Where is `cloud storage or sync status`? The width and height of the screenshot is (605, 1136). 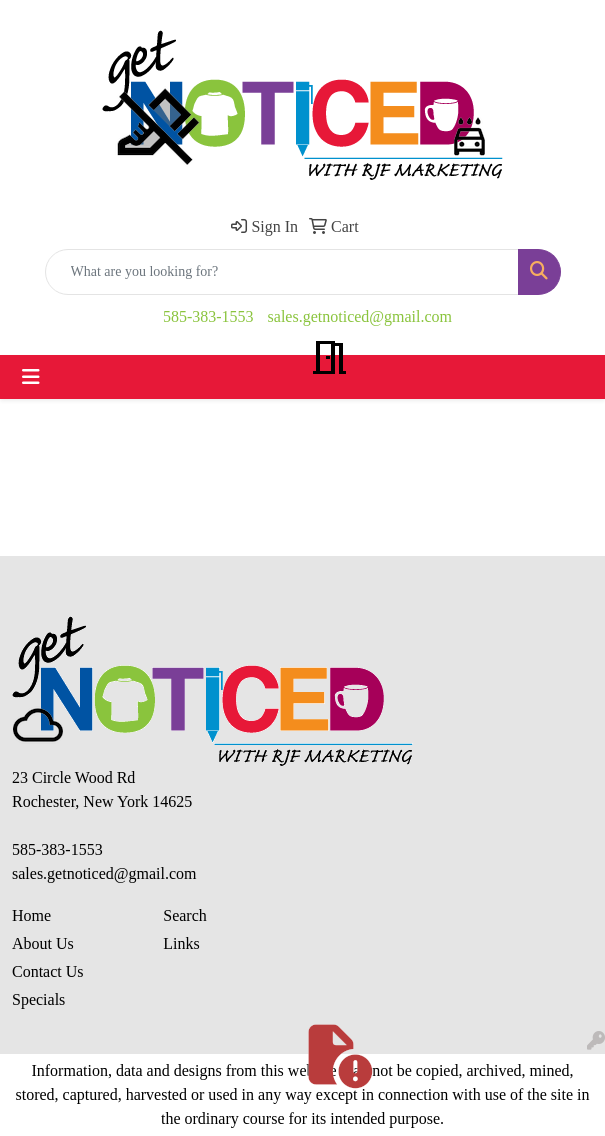 cloud storage or sync status is located at coordinates (38, 725).